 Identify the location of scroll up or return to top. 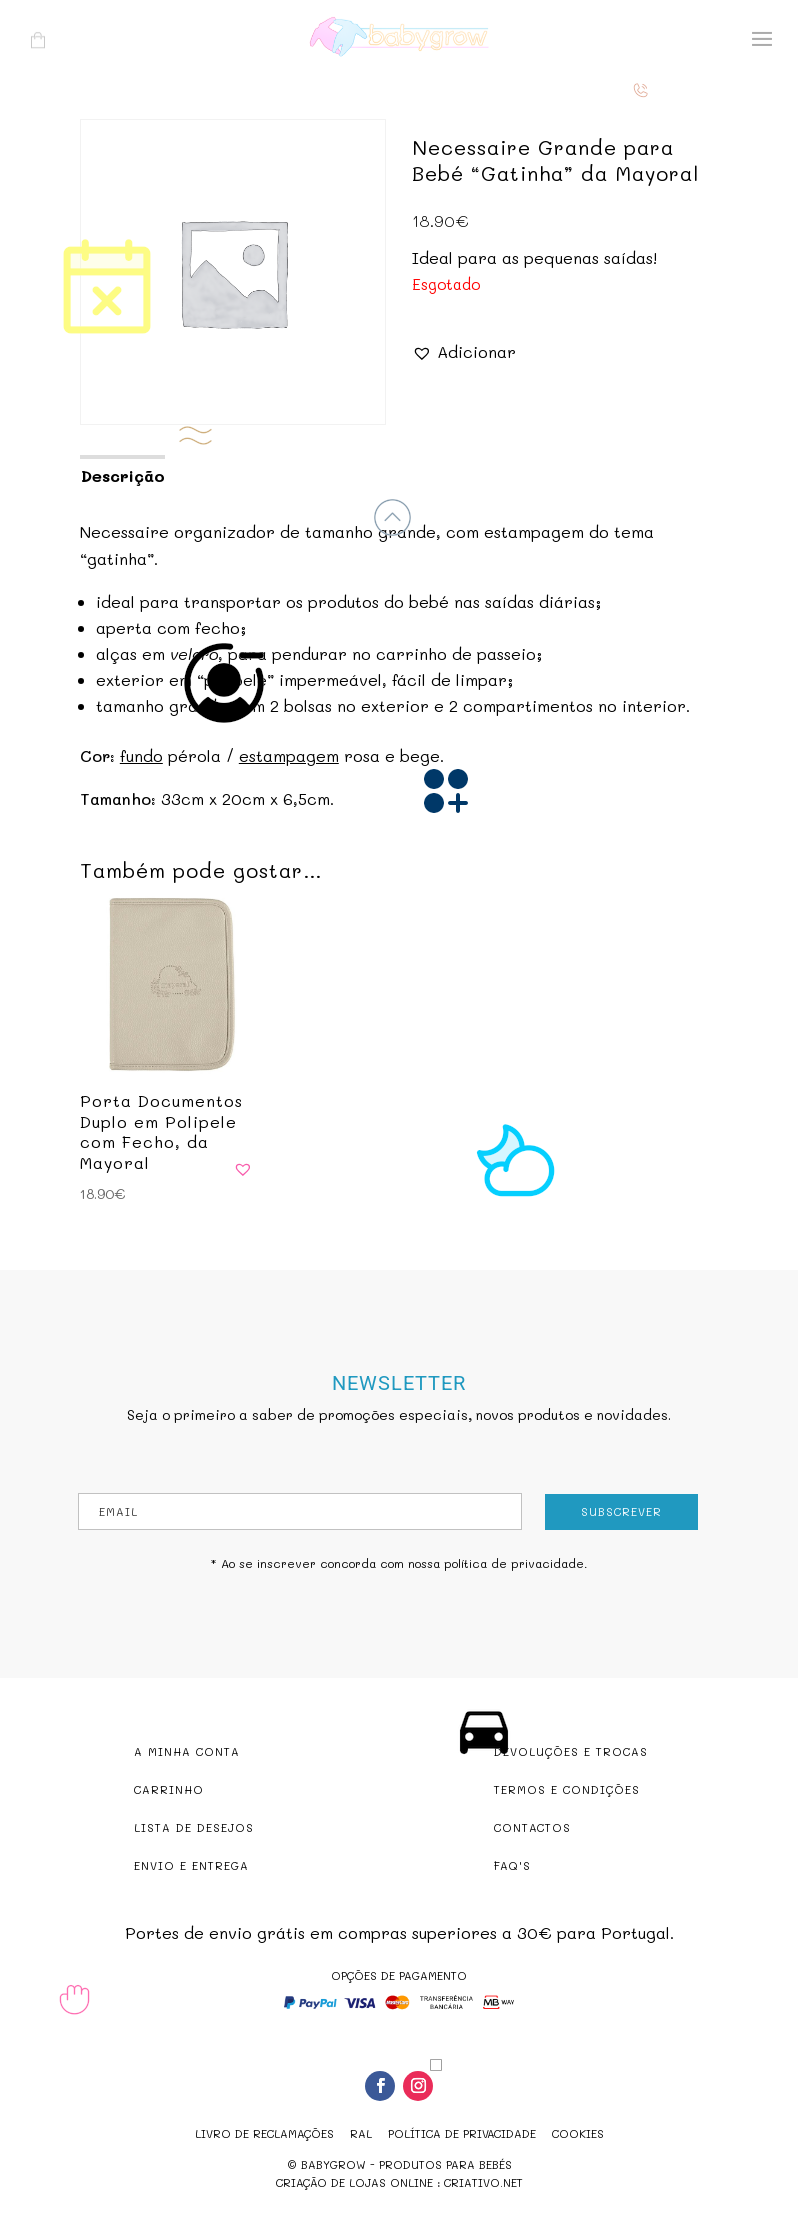
(392, 517).